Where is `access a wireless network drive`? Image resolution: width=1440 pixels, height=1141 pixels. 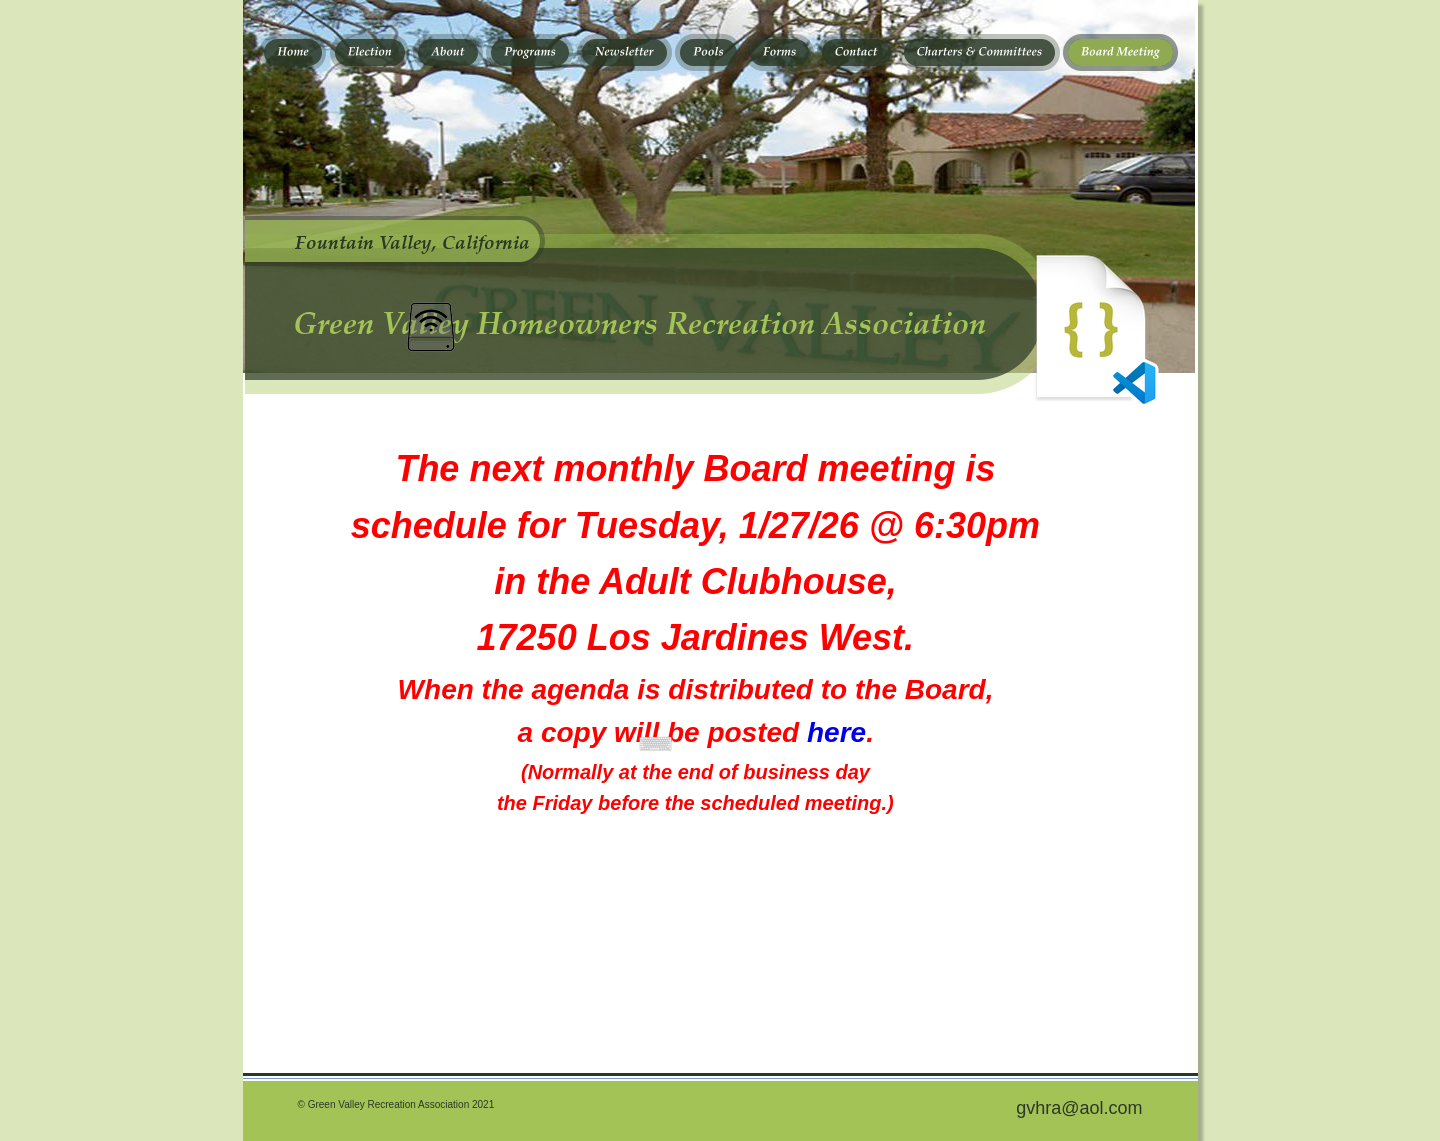
access a wireless network drive is located at coordinates (431, 327).